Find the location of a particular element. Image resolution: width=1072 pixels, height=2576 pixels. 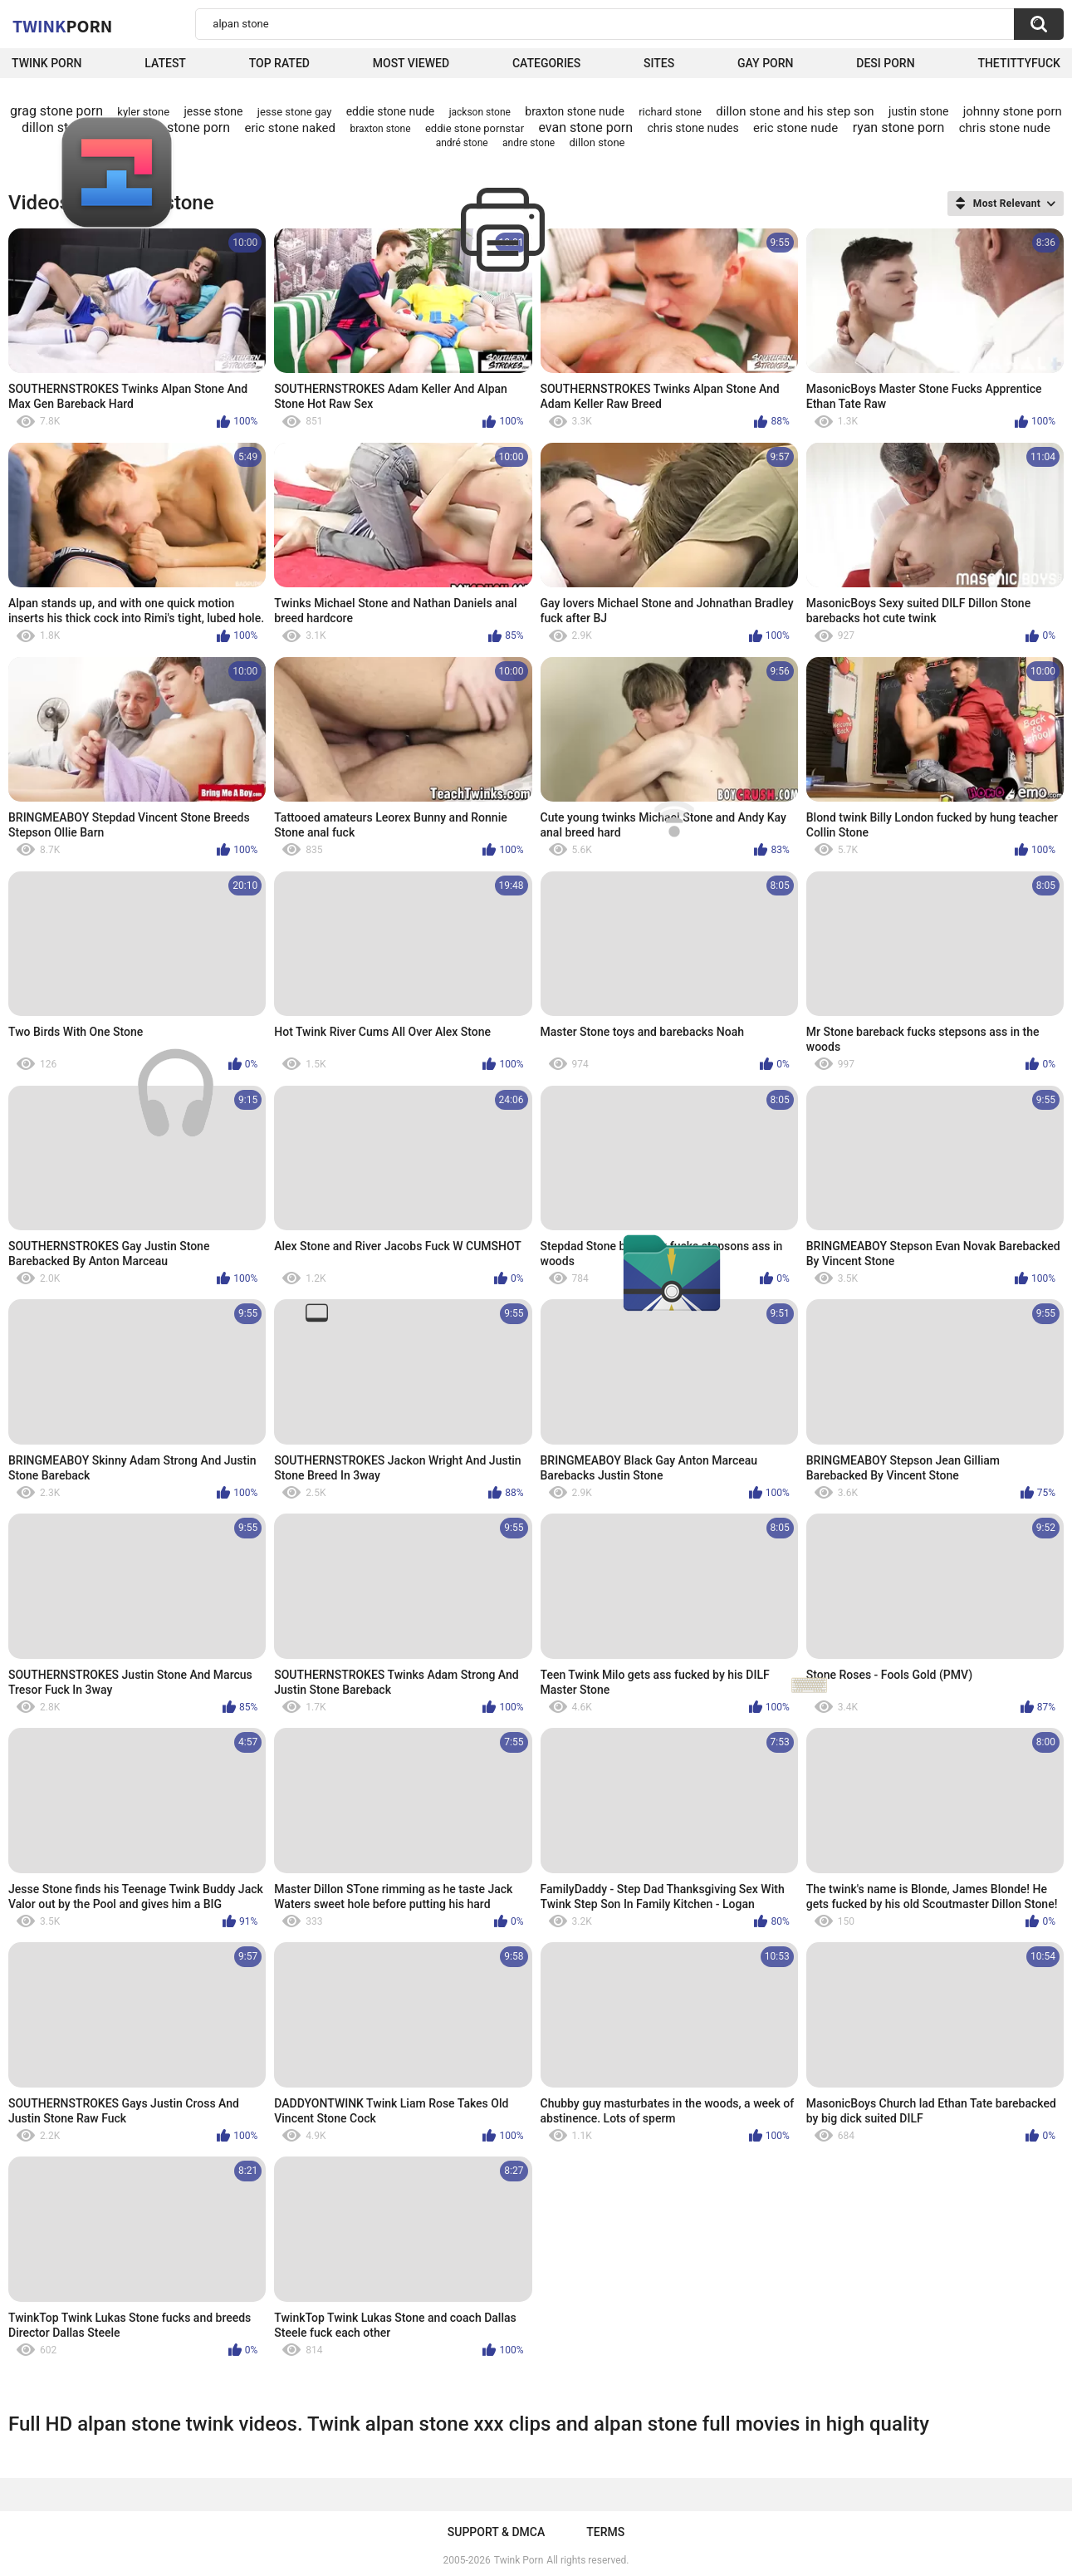

print the current document is located at coordinates (502, 229).